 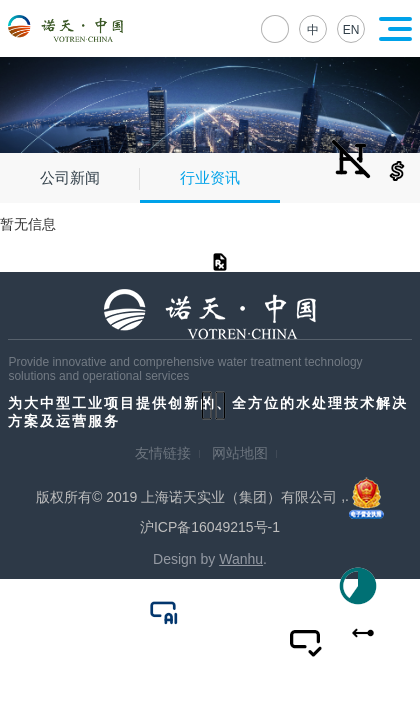 What do you see at coordinates (213, 405) in the screenshot?
I see `switch to column view layout` at bounding box center [213, 405].